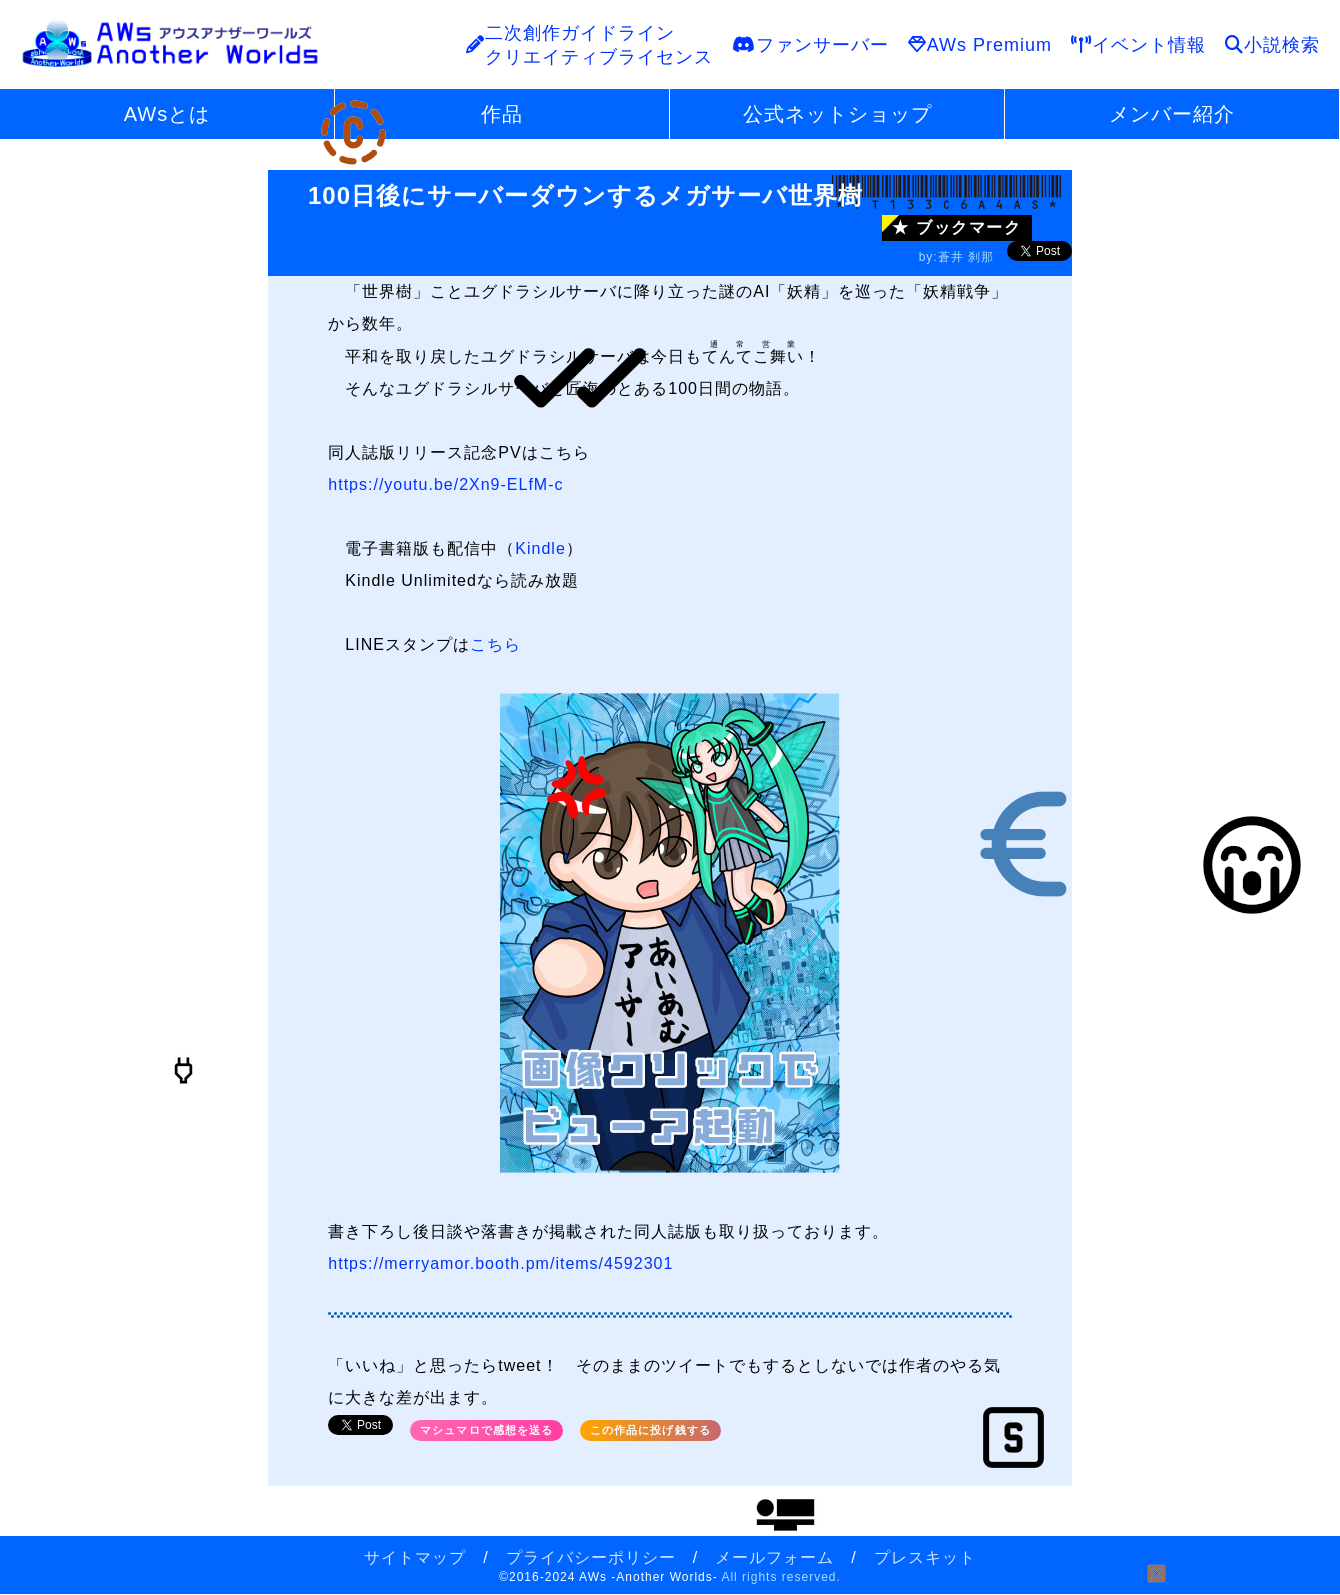  What do you see at coordinates (1252, 865) in the screenshot?
I see `react with a crying emotion` at bounding box center [1252, 865].